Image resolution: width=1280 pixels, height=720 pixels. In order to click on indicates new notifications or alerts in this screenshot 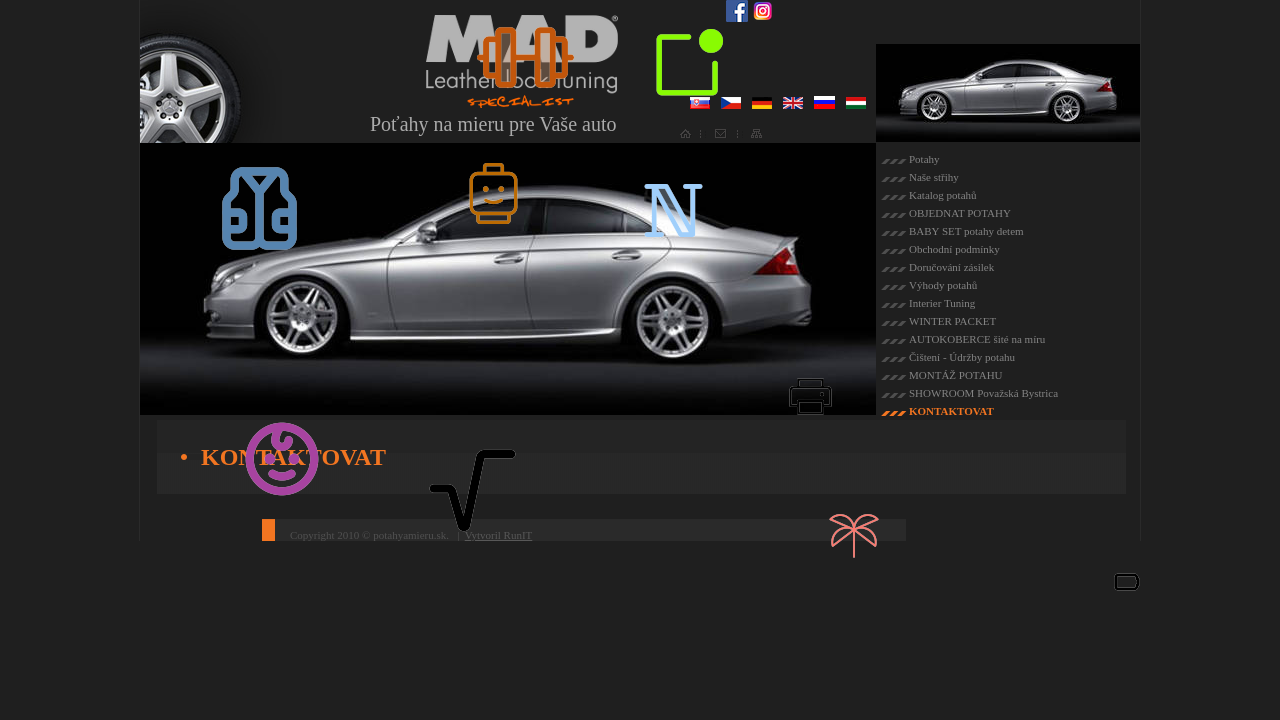, I will do `click(688, 63)`.